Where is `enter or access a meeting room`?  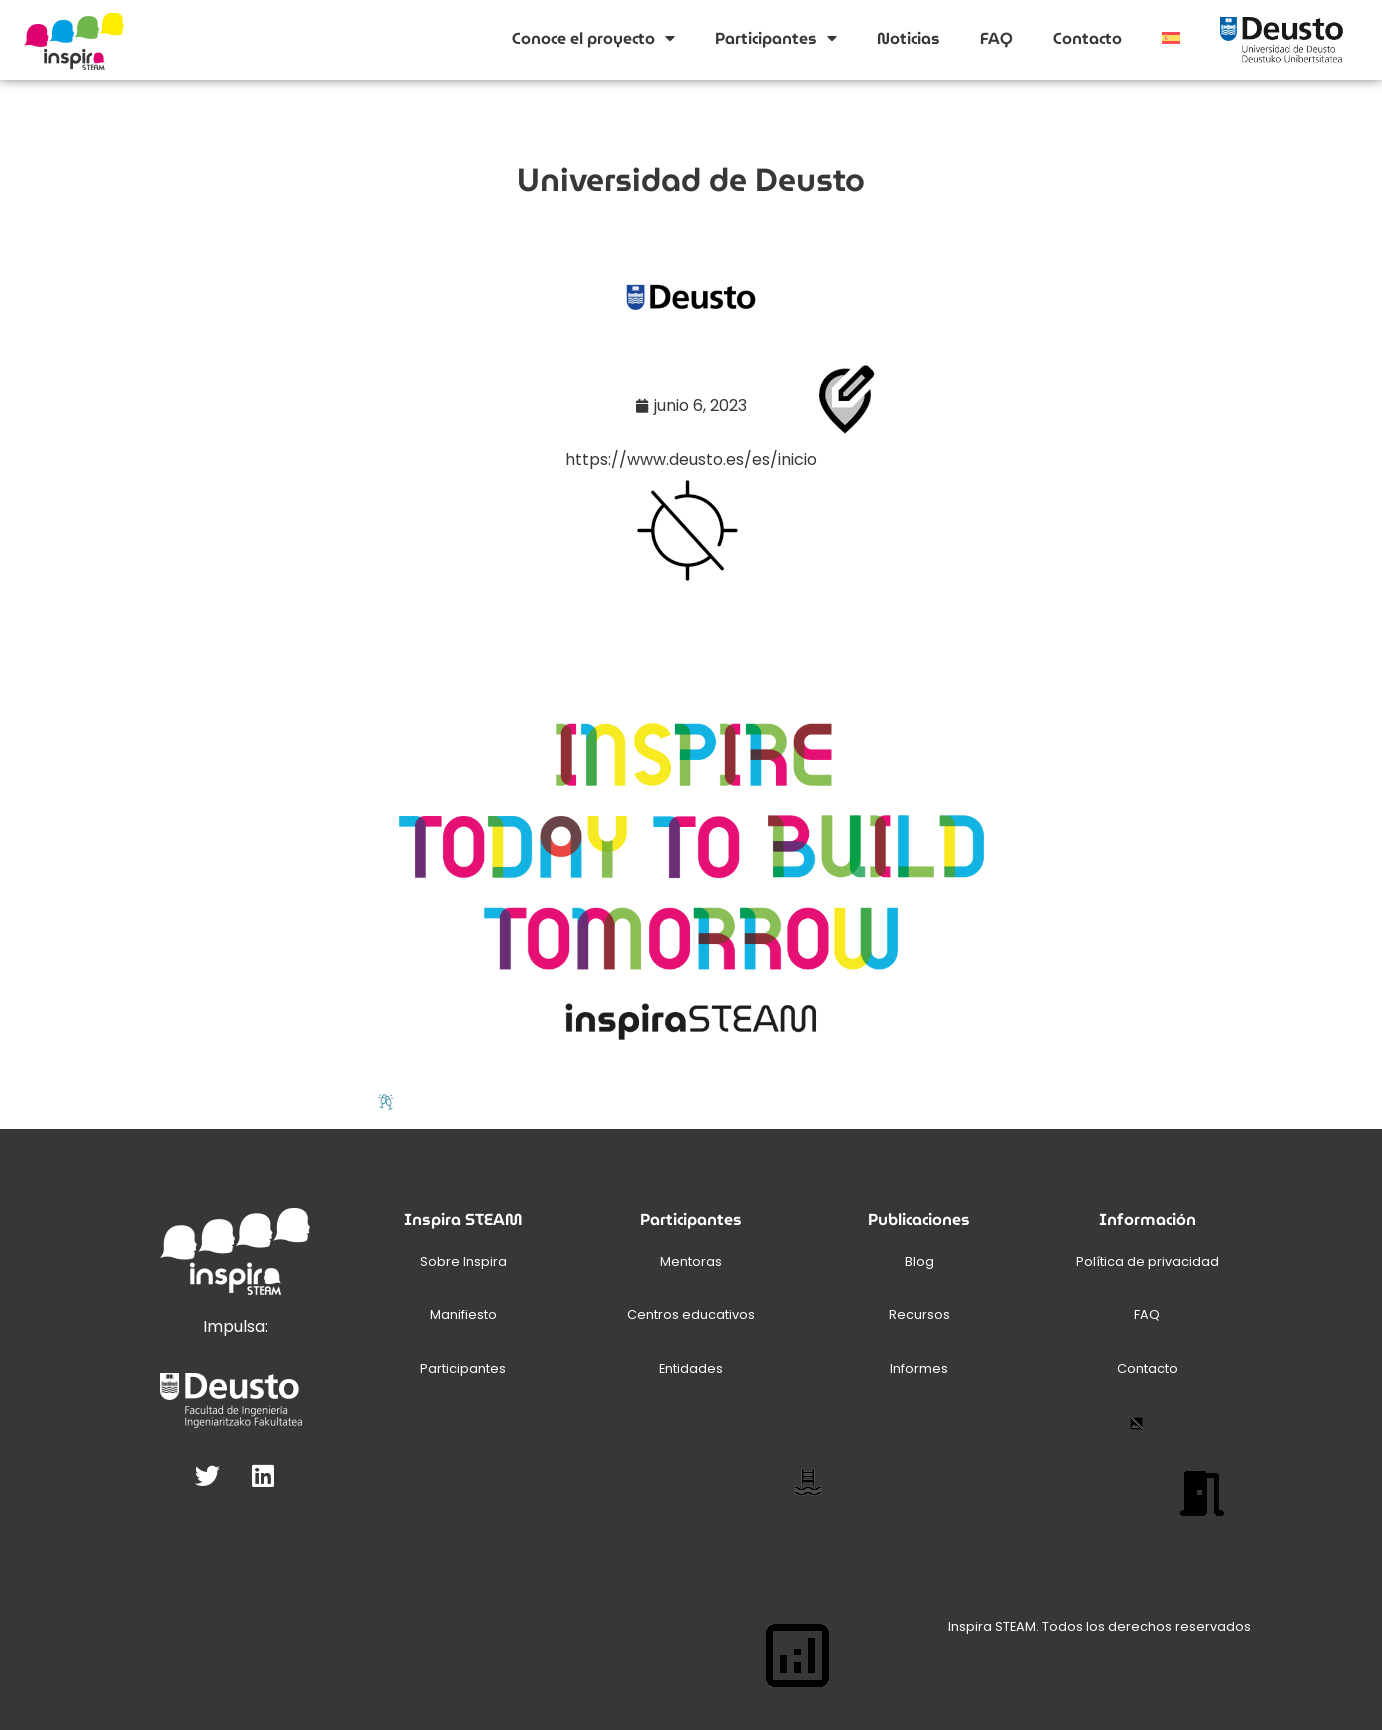 enter or access a meeting room is located at coordinates (1202, 1493).